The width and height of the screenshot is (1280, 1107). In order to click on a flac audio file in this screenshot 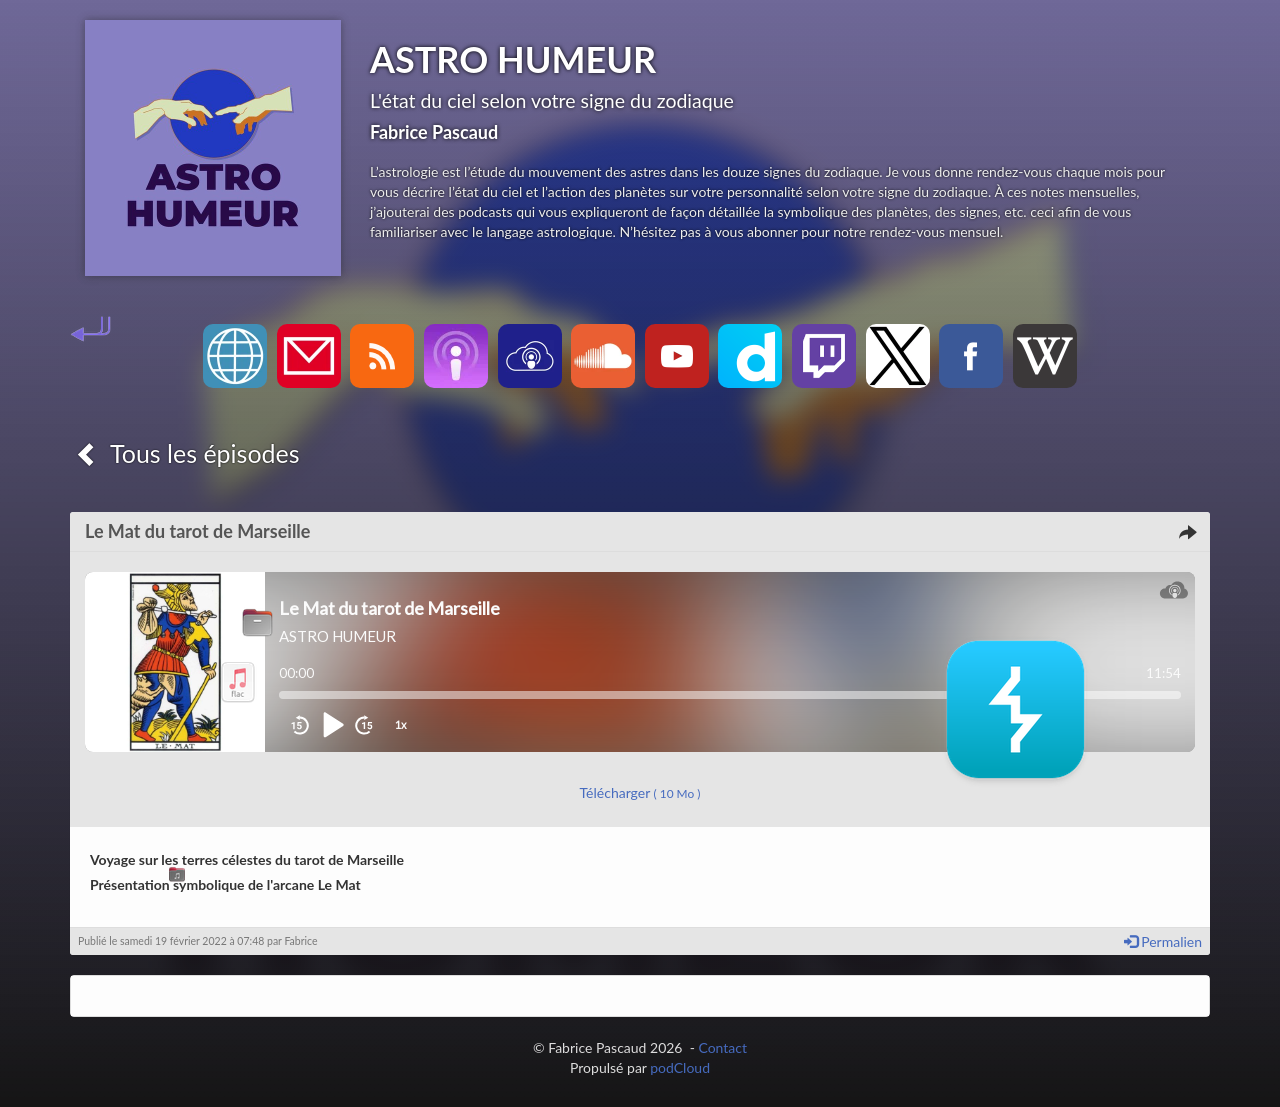, I will do `click(238, 682)`.